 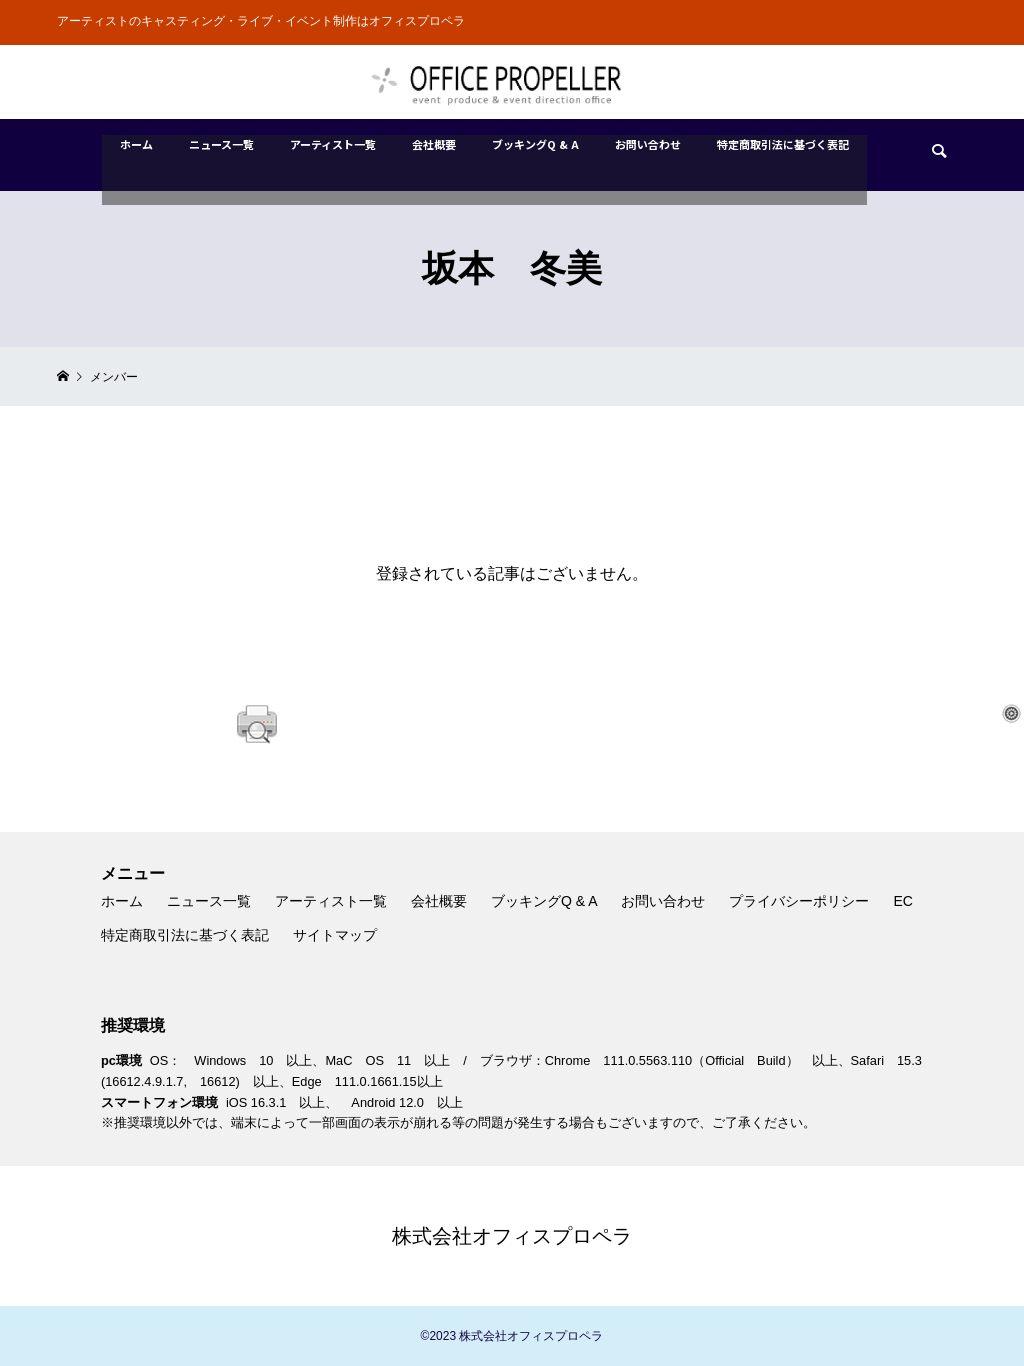 What do you see at coordinates (1011, 713) in the screenshot?
I see `open settings or configuration options` at bounding box center [1011, 713].